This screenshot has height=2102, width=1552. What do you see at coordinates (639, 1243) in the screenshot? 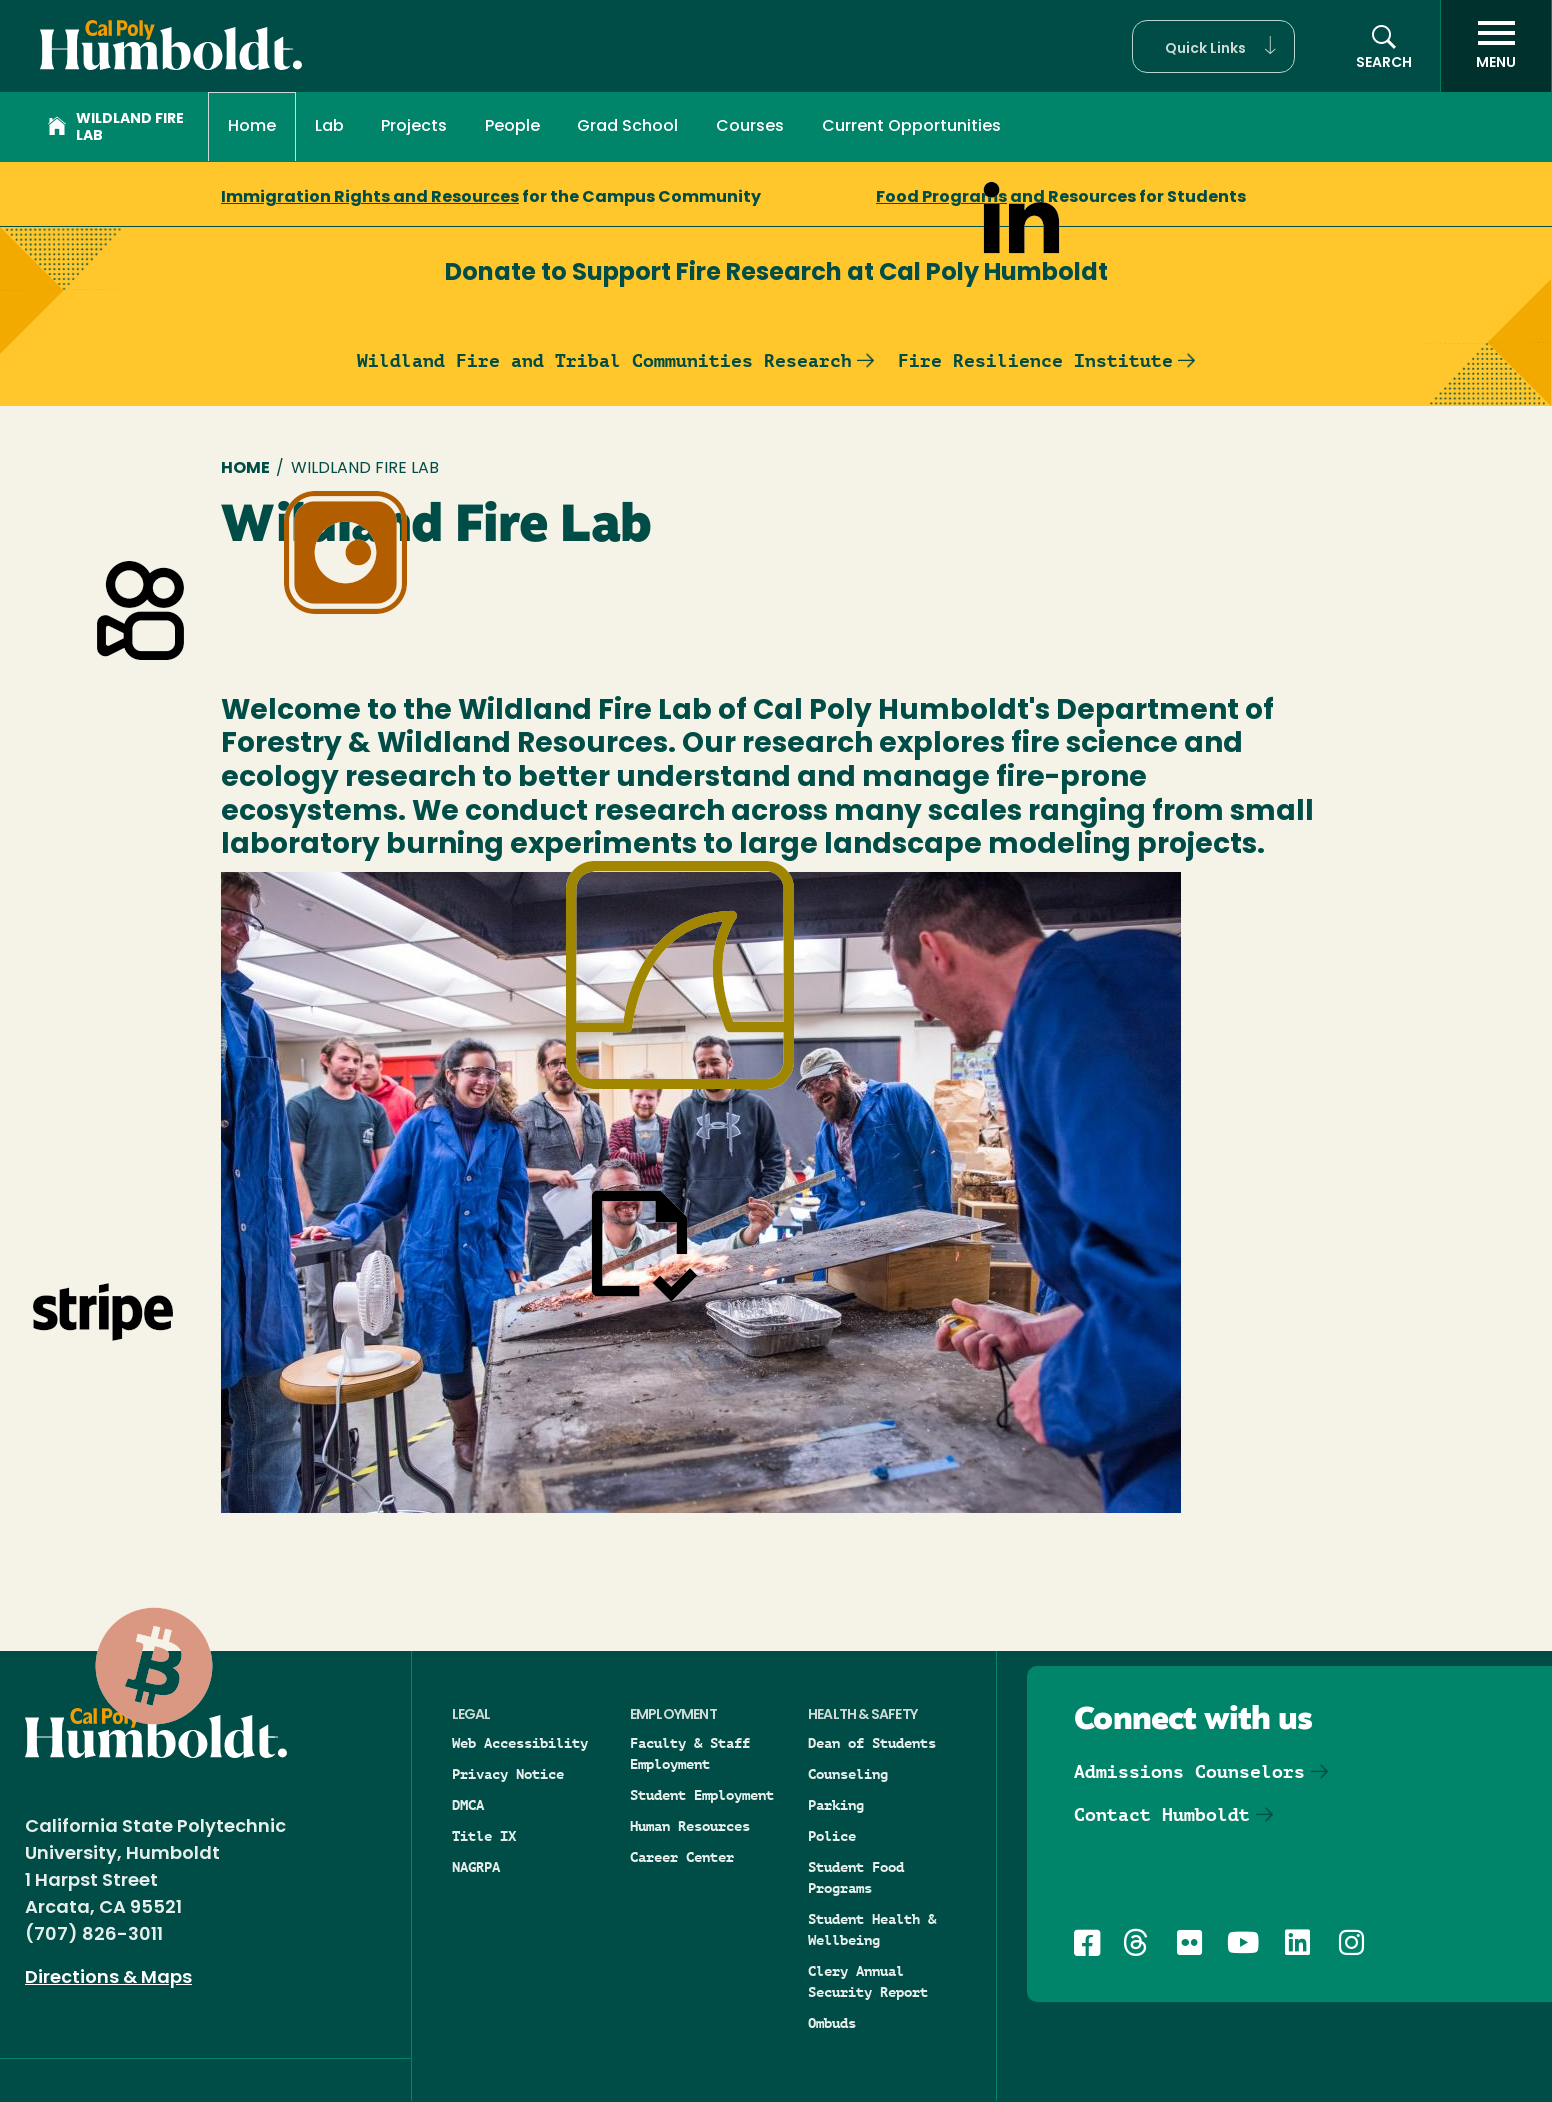
I see `file successfully uploaded or verified` at bounding box center [639, 1243].